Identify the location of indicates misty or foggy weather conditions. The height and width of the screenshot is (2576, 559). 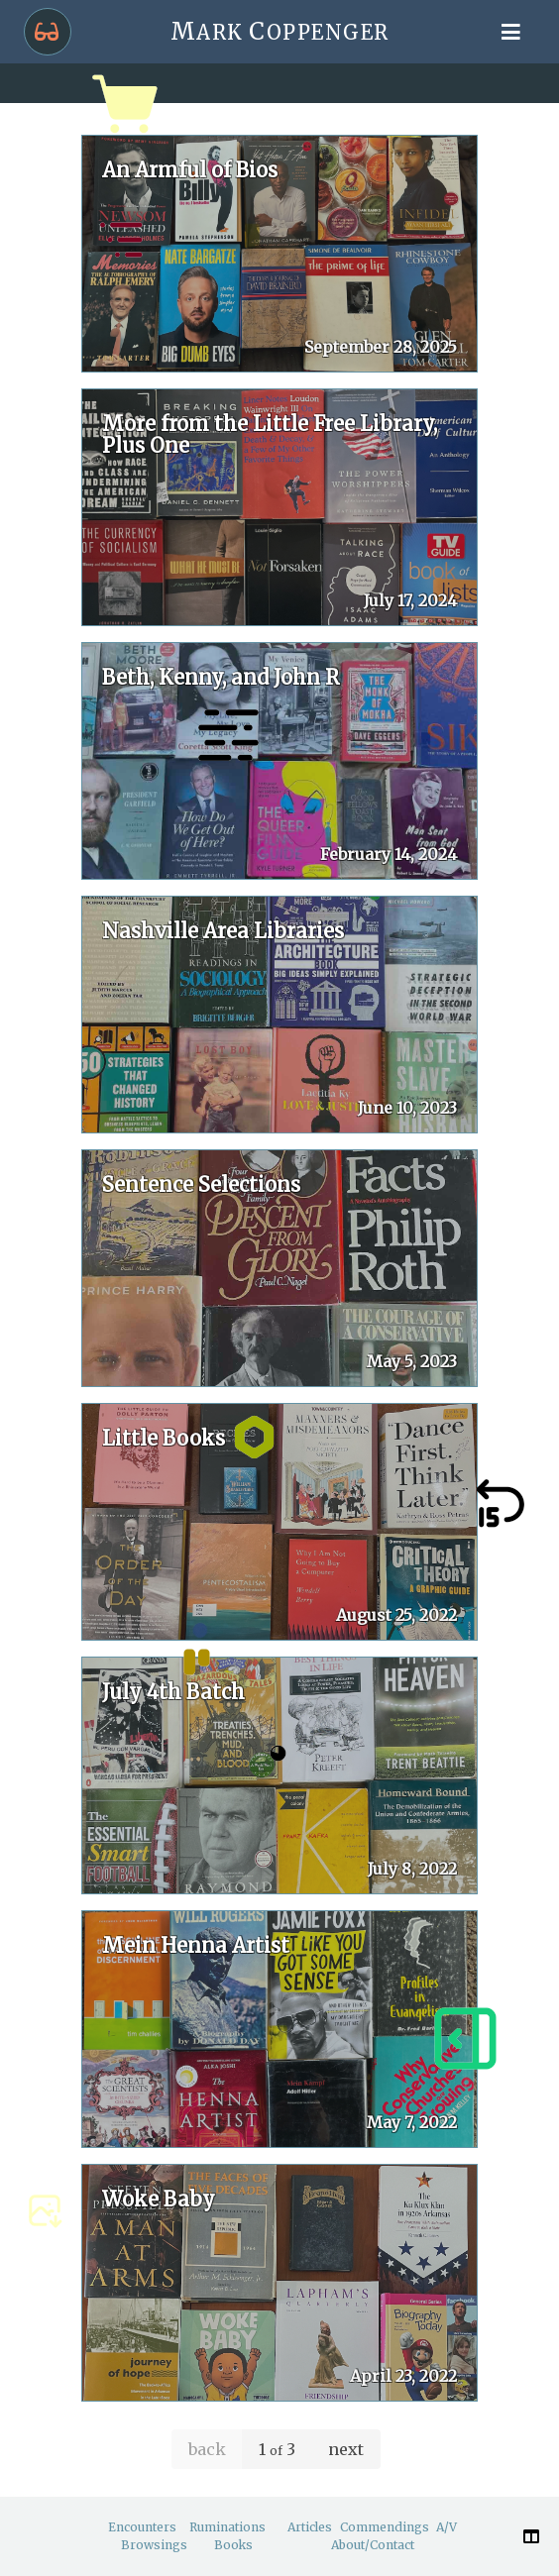
(228, 733).